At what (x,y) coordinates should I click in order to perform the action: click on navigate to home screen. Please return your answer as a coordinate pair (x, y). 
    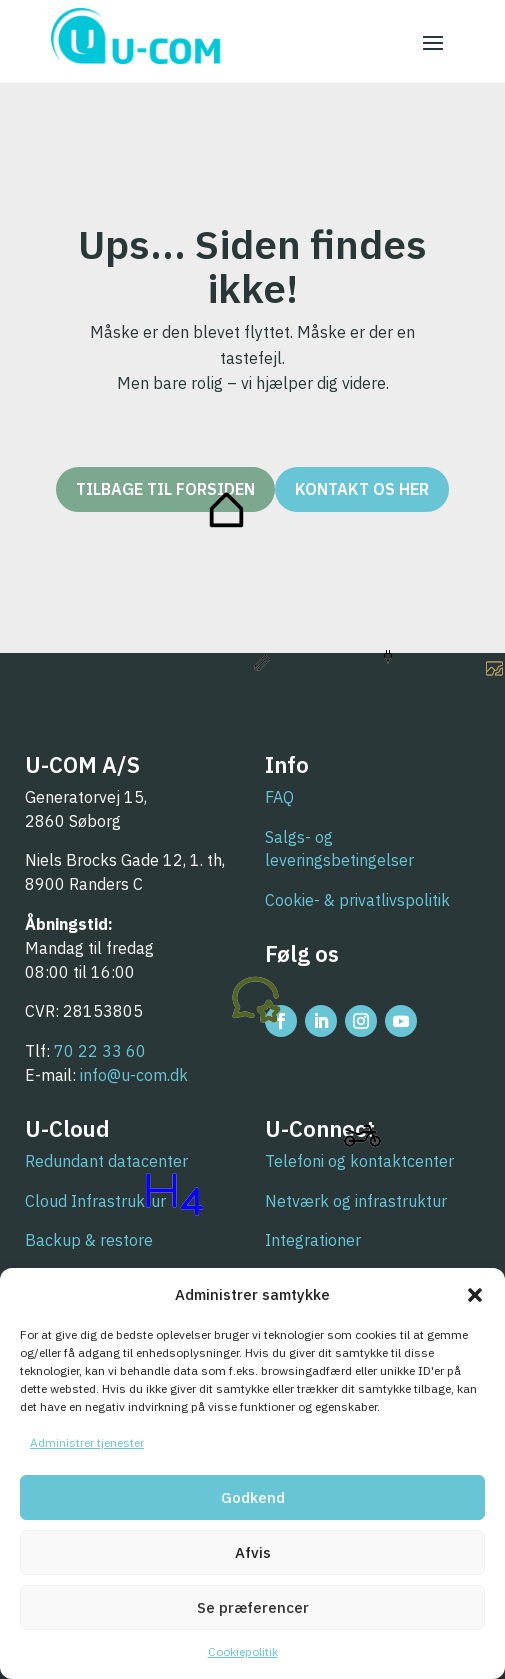
    Looking at the image, I should click on (226, 510).